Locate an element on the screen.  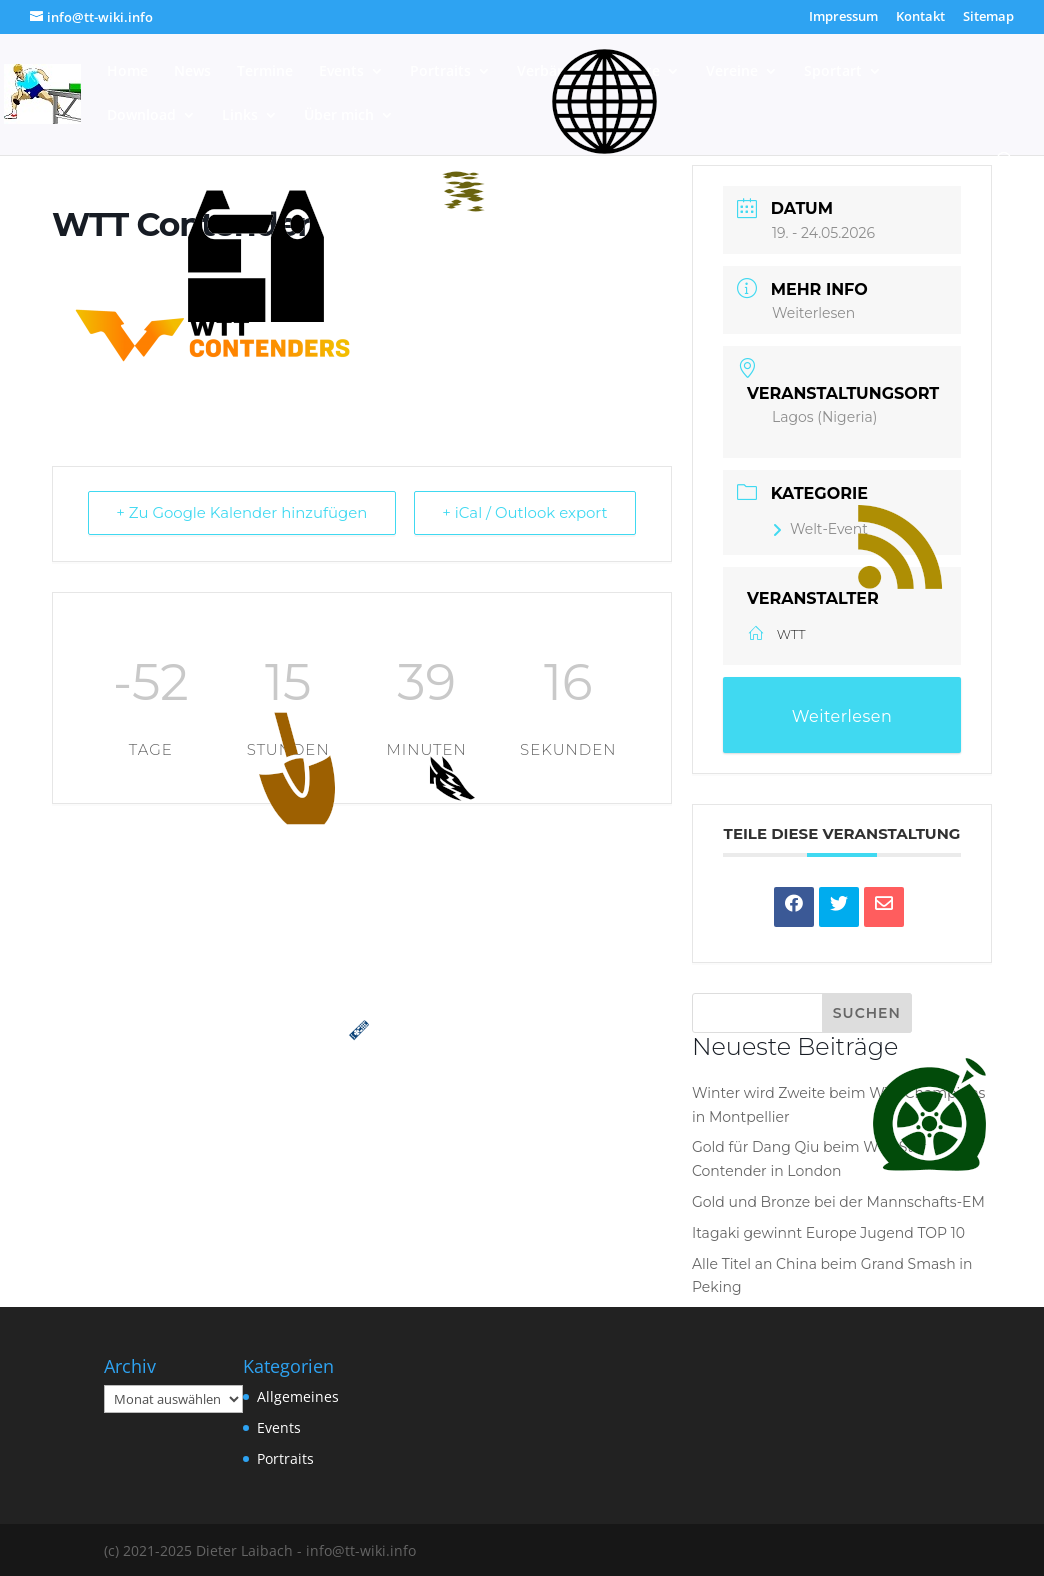
select spade suit in a card game is located at coordinates (293, 768).